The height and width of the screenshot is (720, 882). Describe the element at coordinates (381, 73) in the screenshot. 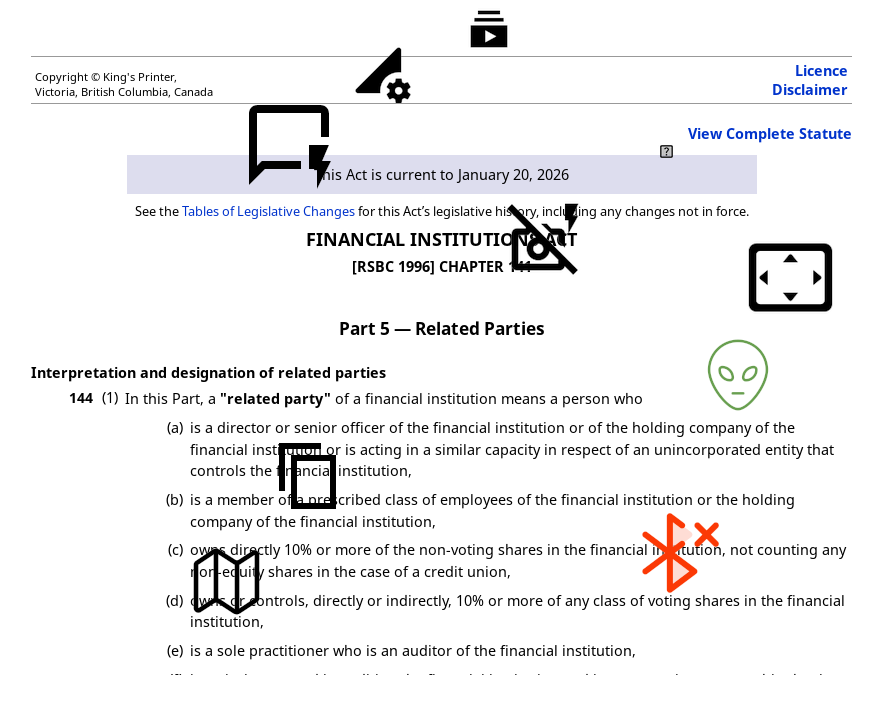

I see `access data or network settings` at that location.